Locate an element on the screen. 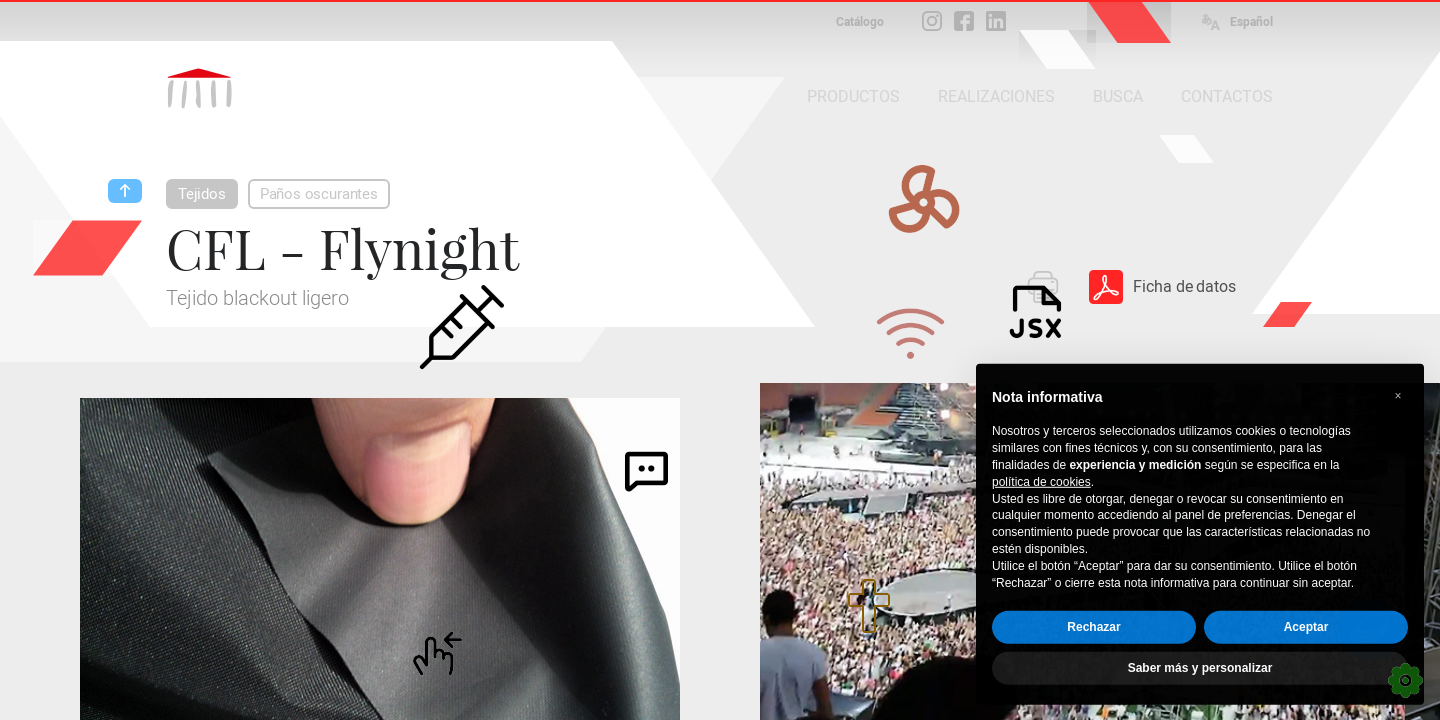  a JSX file type indicator is located at coordinates (1037, 314).